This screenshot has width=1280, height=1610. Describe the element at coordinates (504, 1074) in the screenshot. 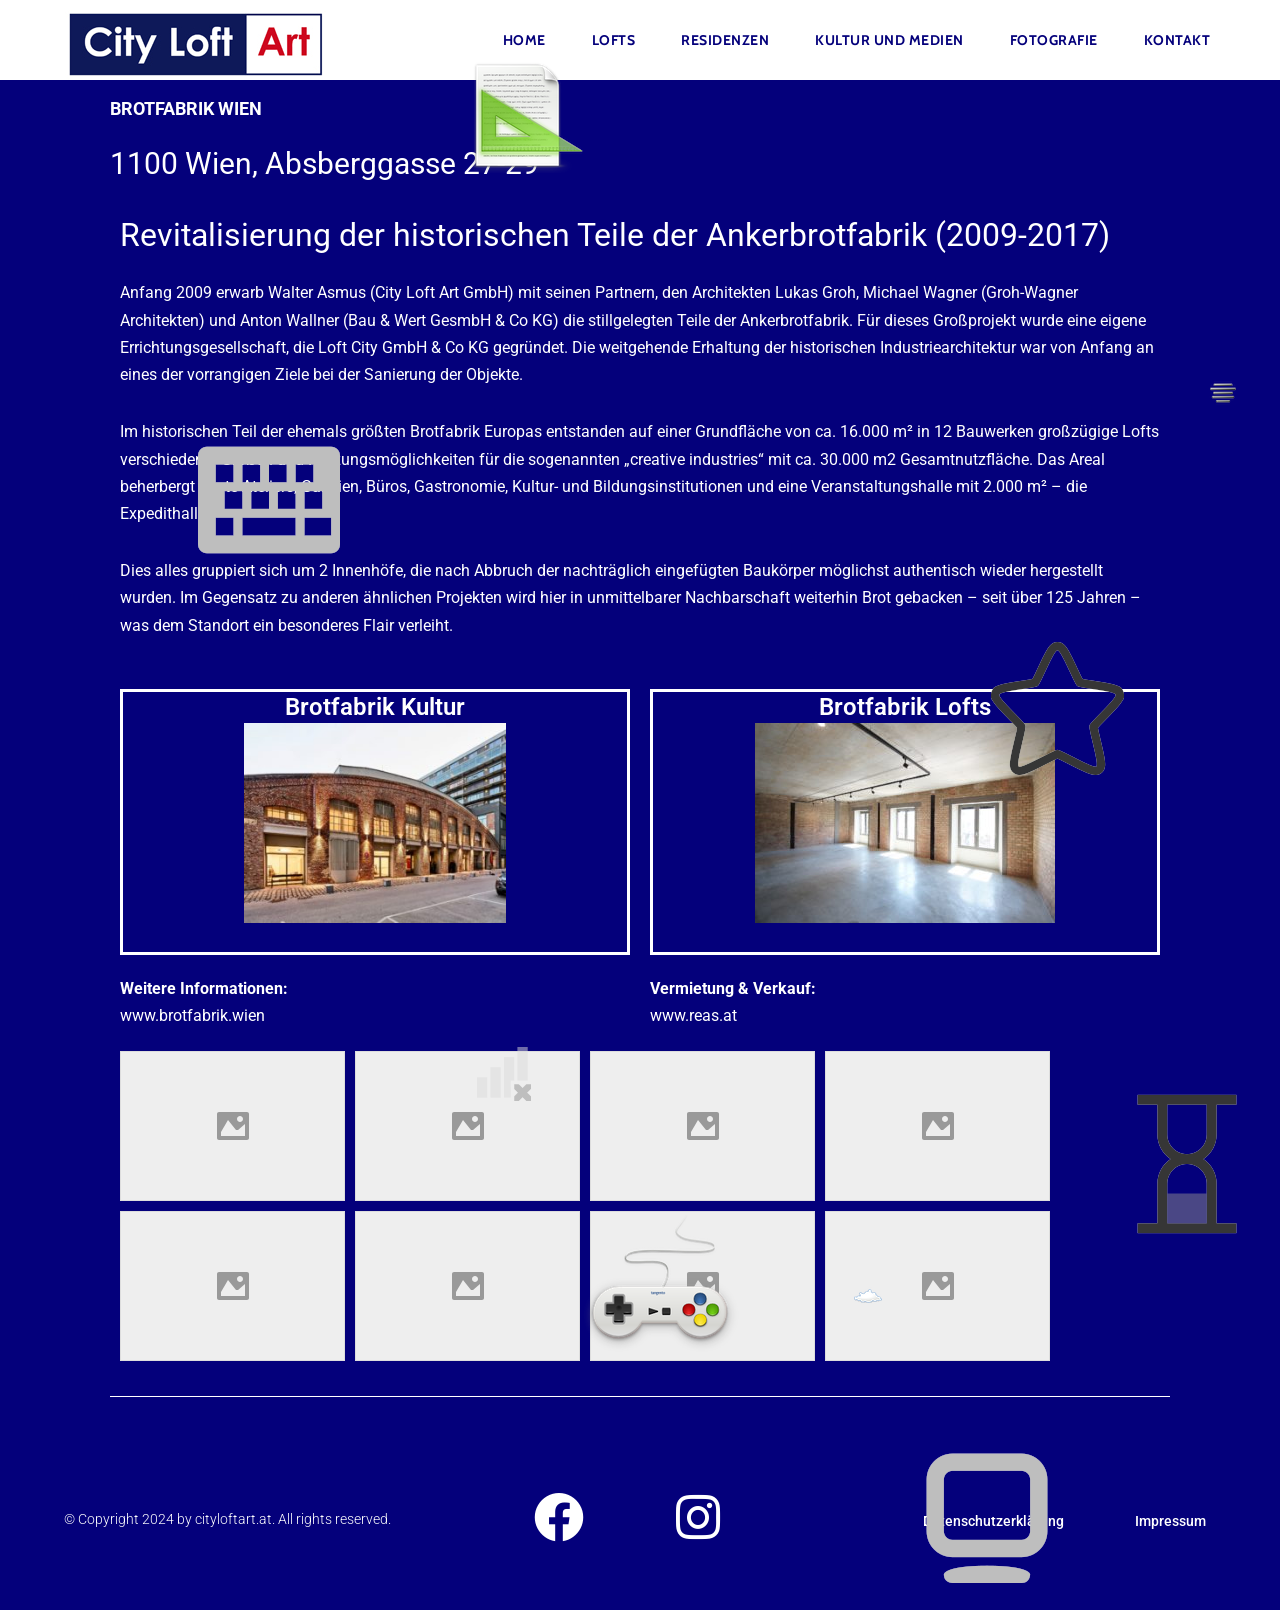

I see `indicates no cellular network connection` at that location.